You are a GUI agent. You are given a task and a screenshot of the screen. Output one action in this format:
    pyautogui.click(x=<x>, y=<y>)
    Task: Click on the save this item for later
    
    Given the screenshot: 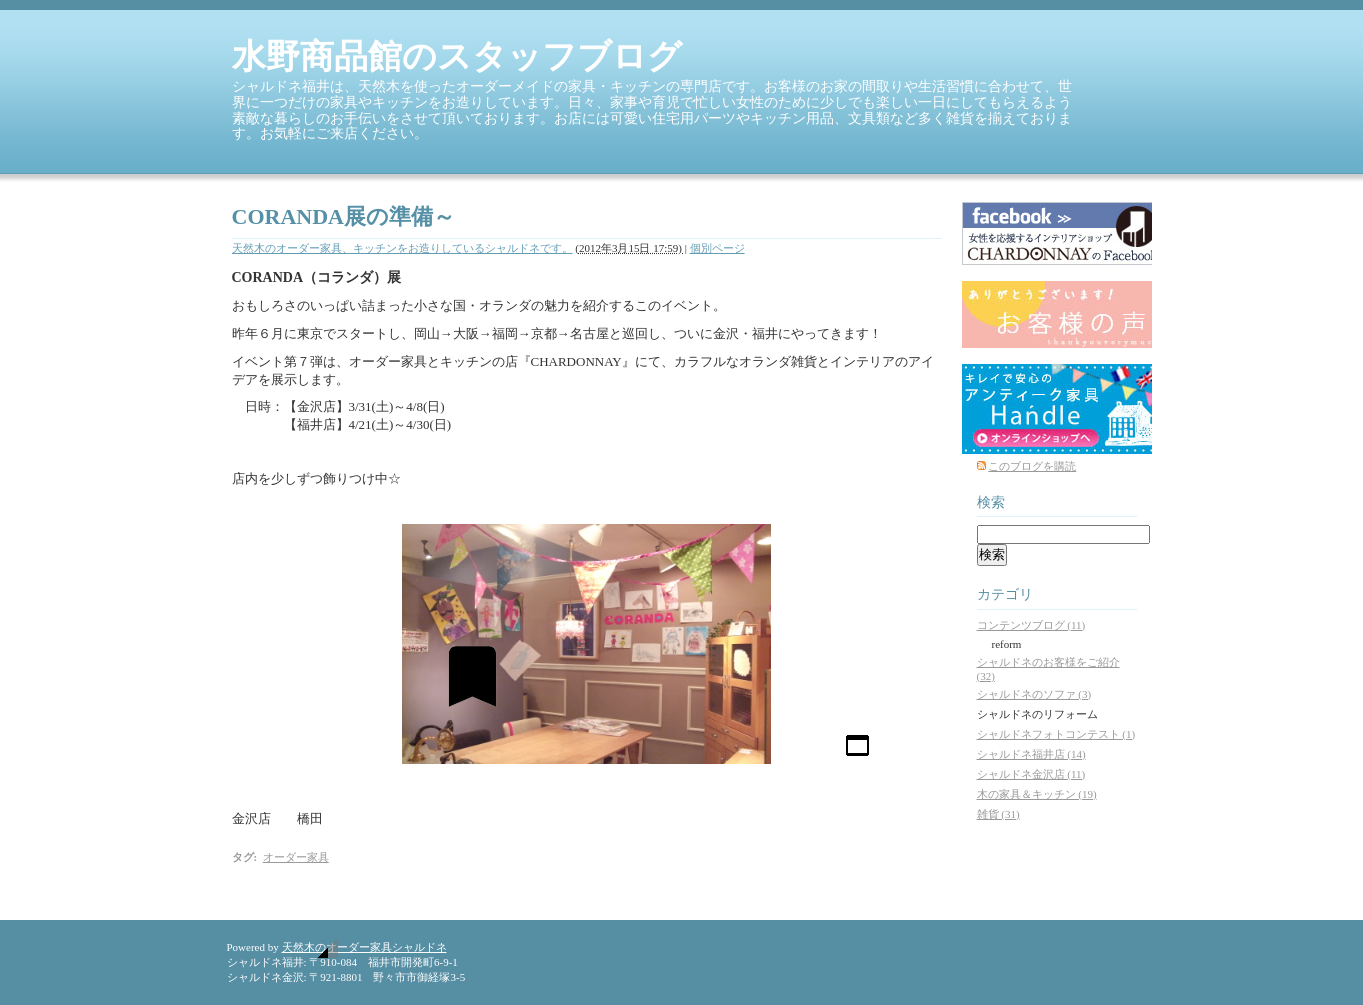 What is the action you would take?
    pyautogui.click(x=472, y=676)
    